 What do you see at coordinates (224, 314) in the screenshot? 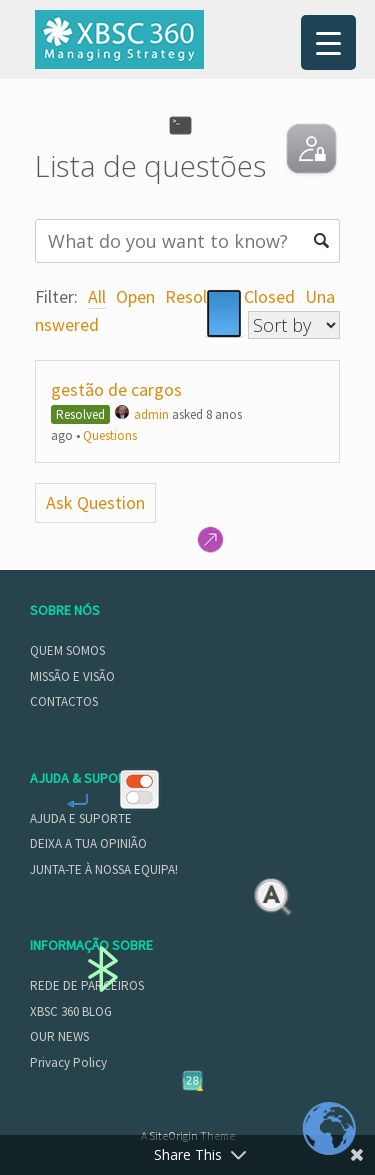
I see `iPad Air device icon` at bounding box center [224, 314].